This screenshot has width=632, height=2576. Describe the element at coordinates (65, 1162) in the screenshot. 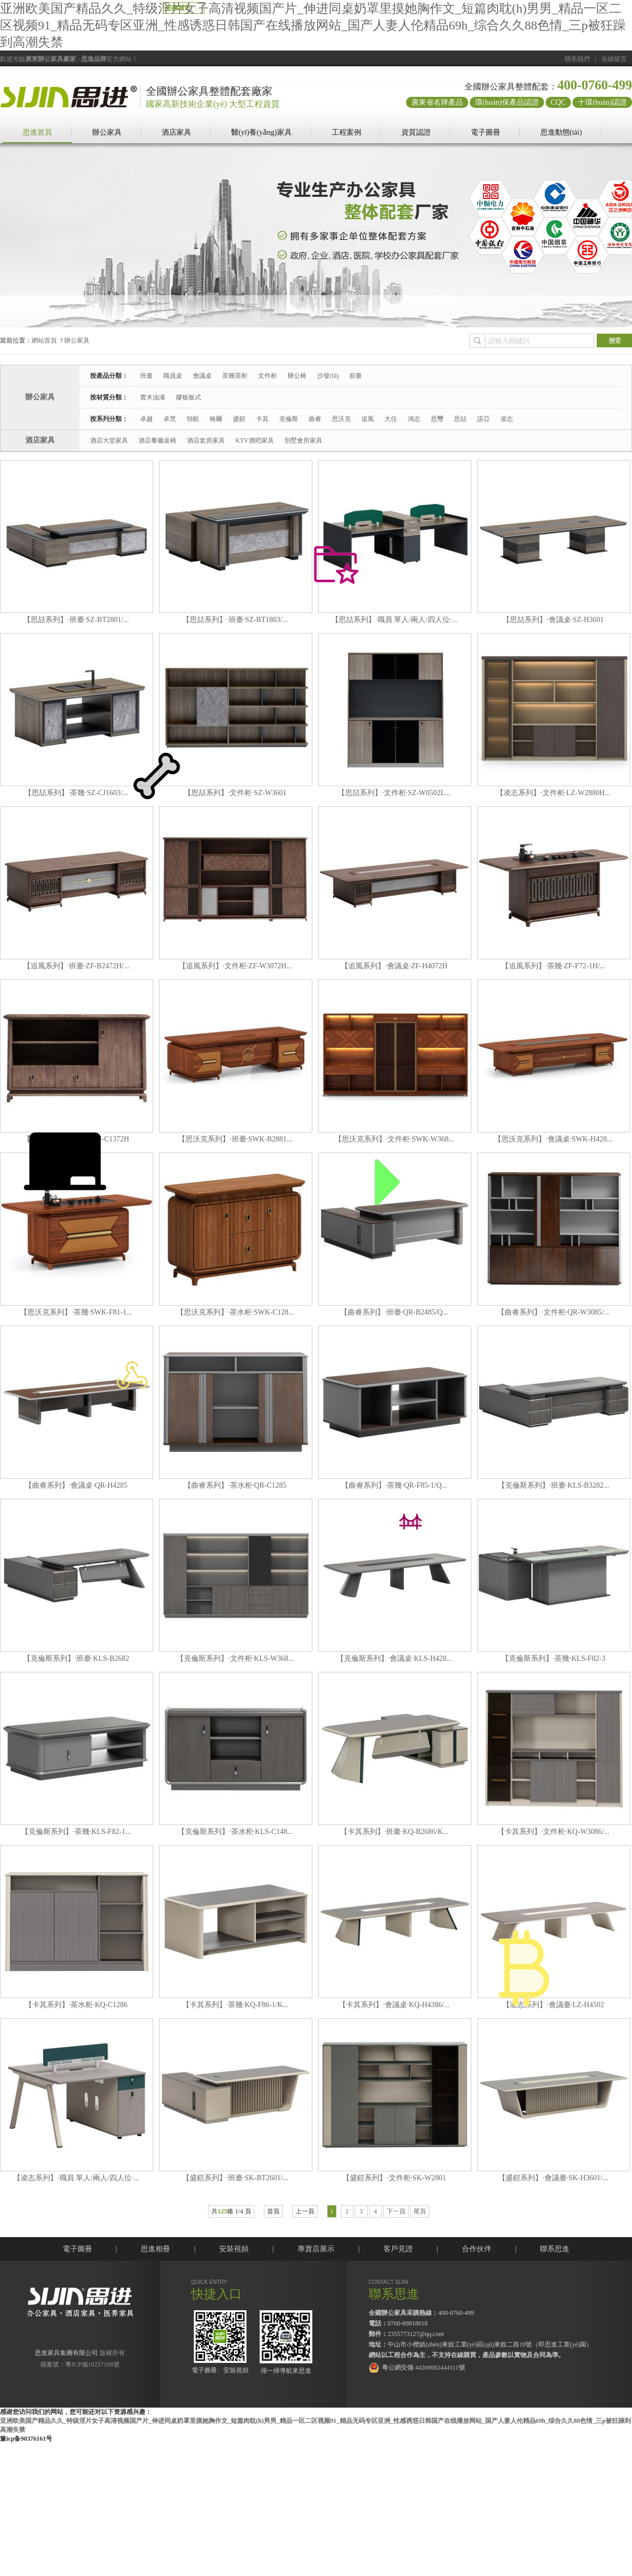

I see `open whiteboard or presentation mode` at that location.